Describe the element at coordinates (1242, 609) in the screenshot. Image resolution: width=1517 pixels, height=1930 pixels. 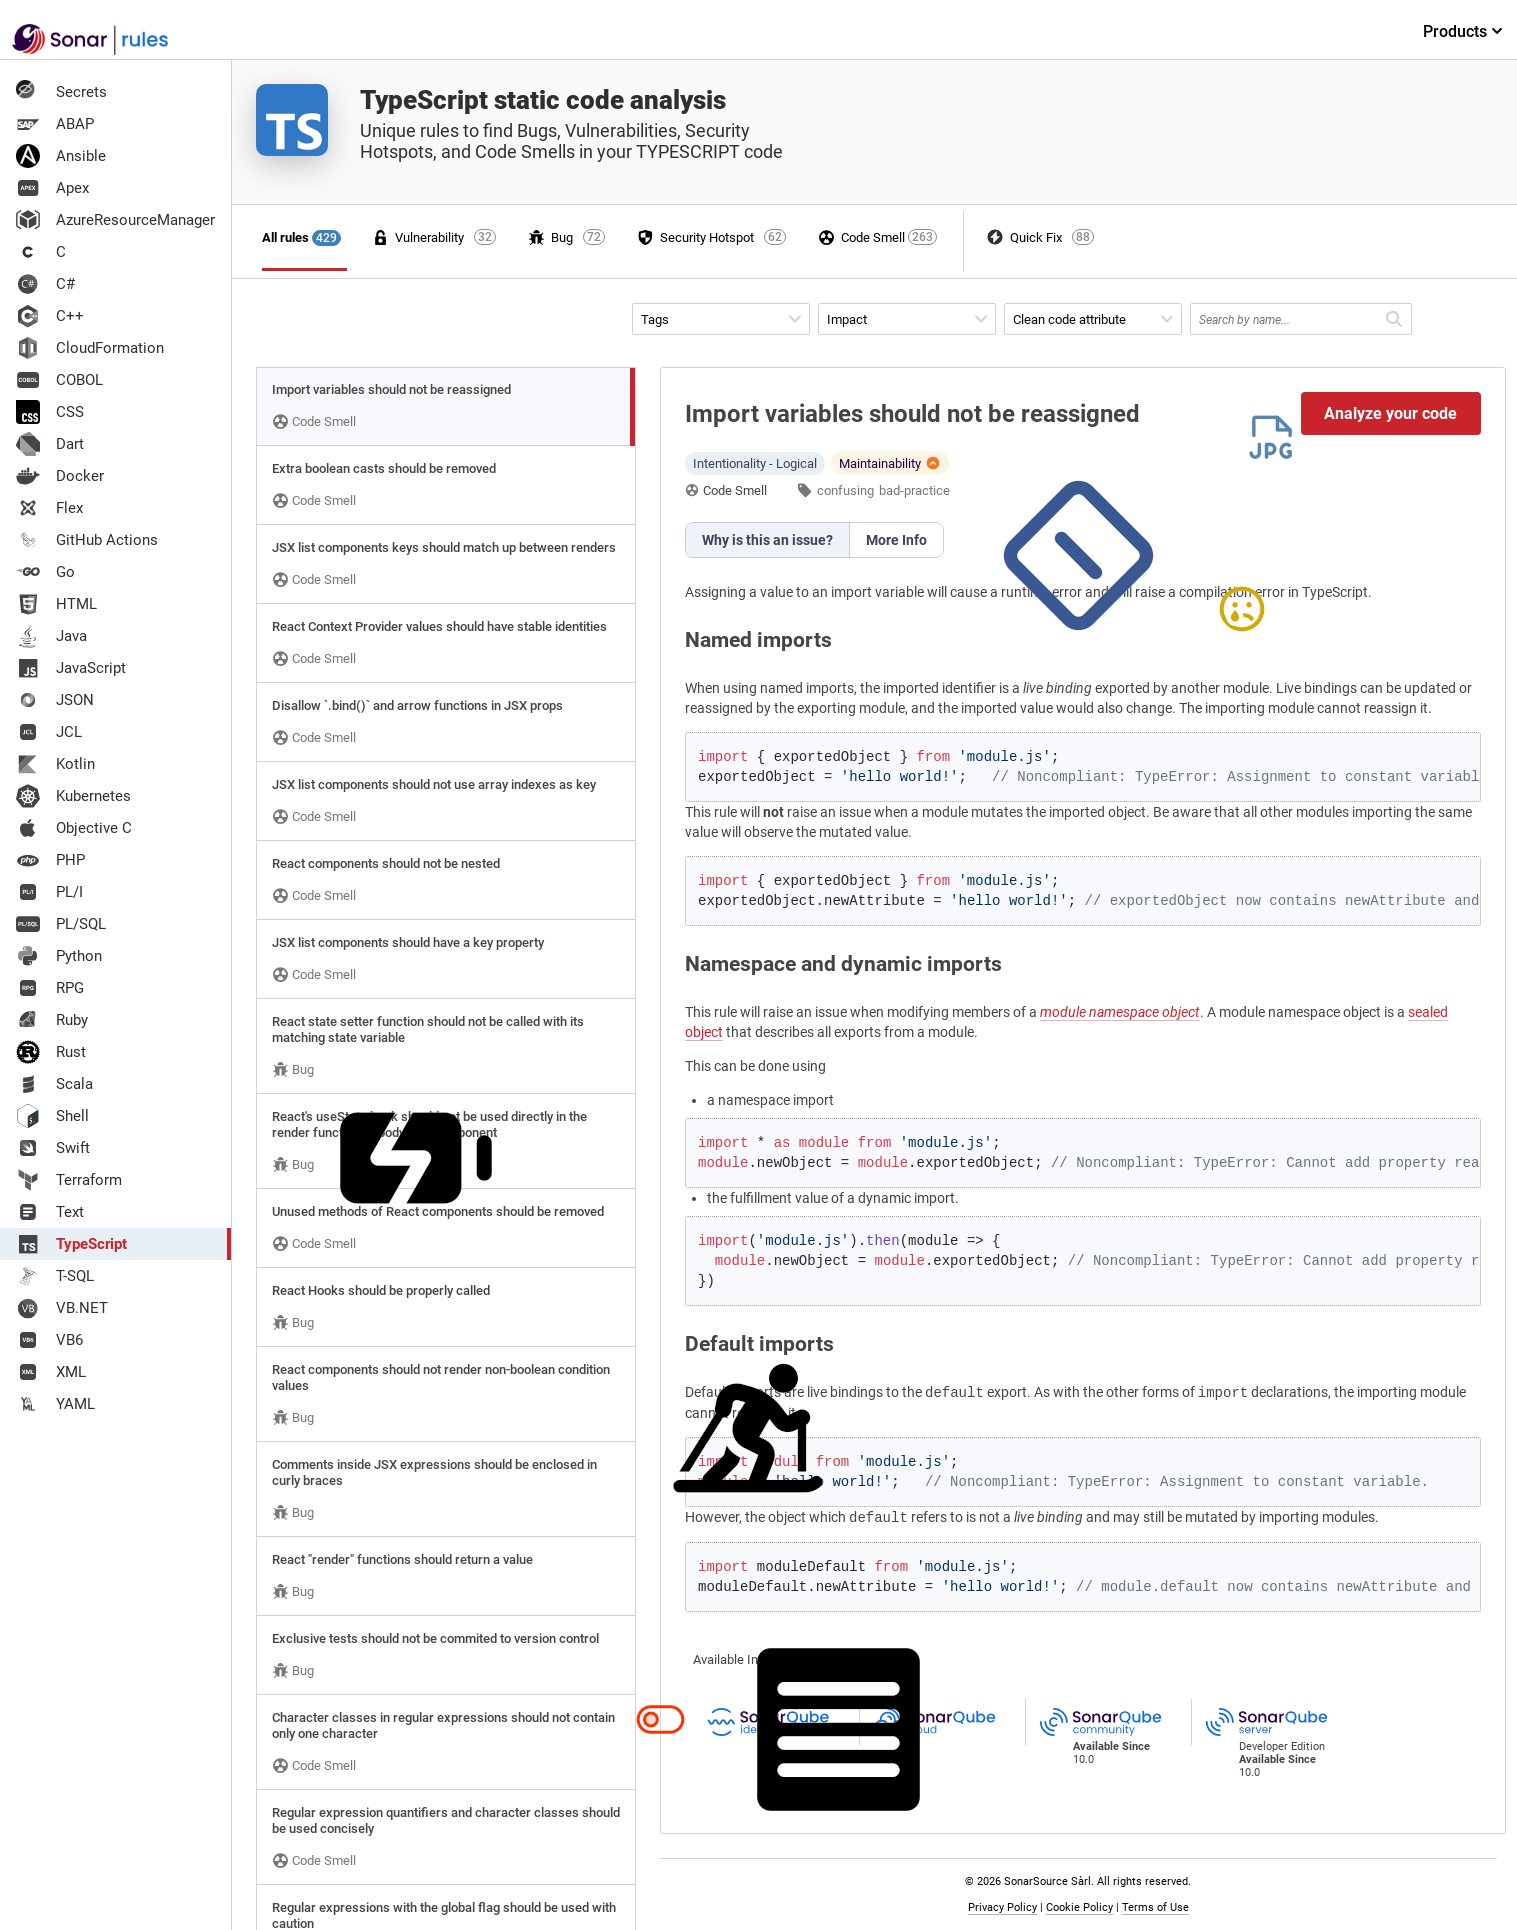
I see `indicates an error or something went wrong` at that location.